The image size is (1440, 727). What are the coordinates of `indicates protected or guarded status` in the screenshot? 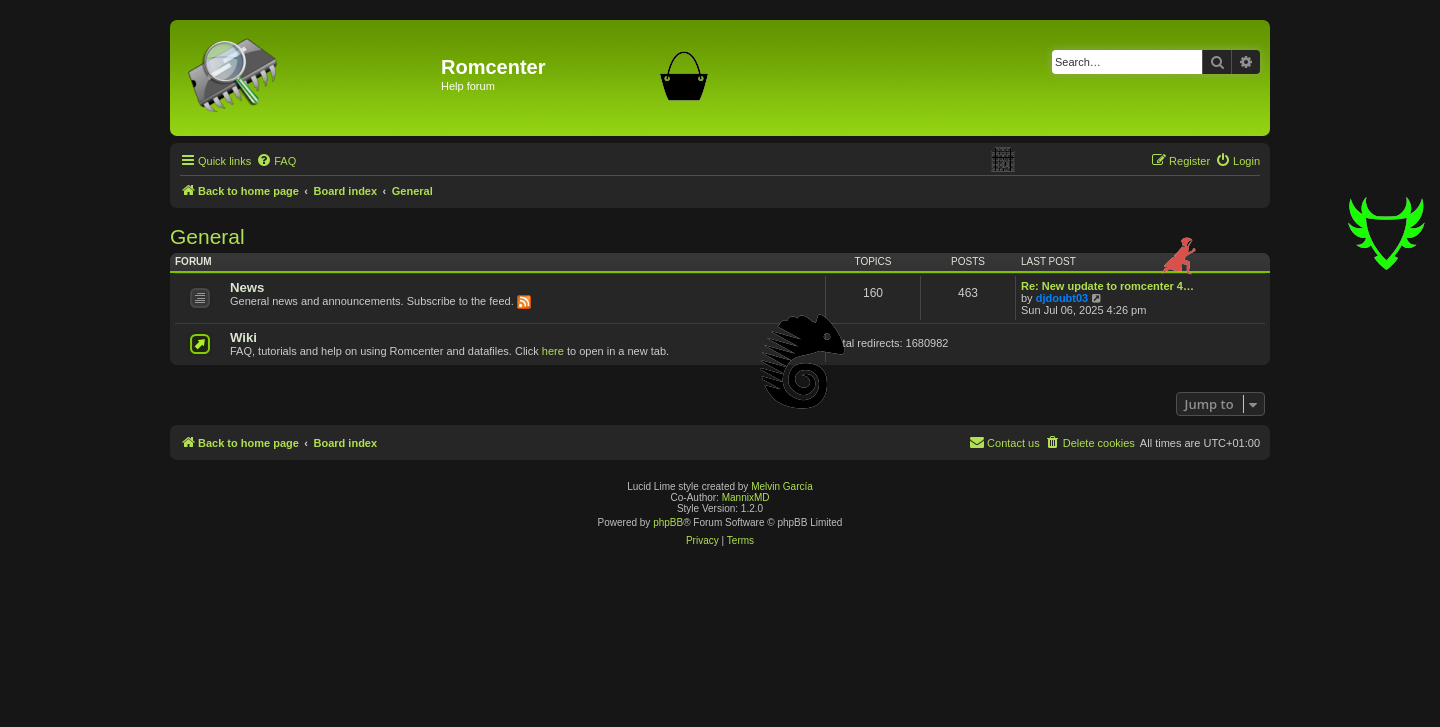 It's located at (1386, 232).